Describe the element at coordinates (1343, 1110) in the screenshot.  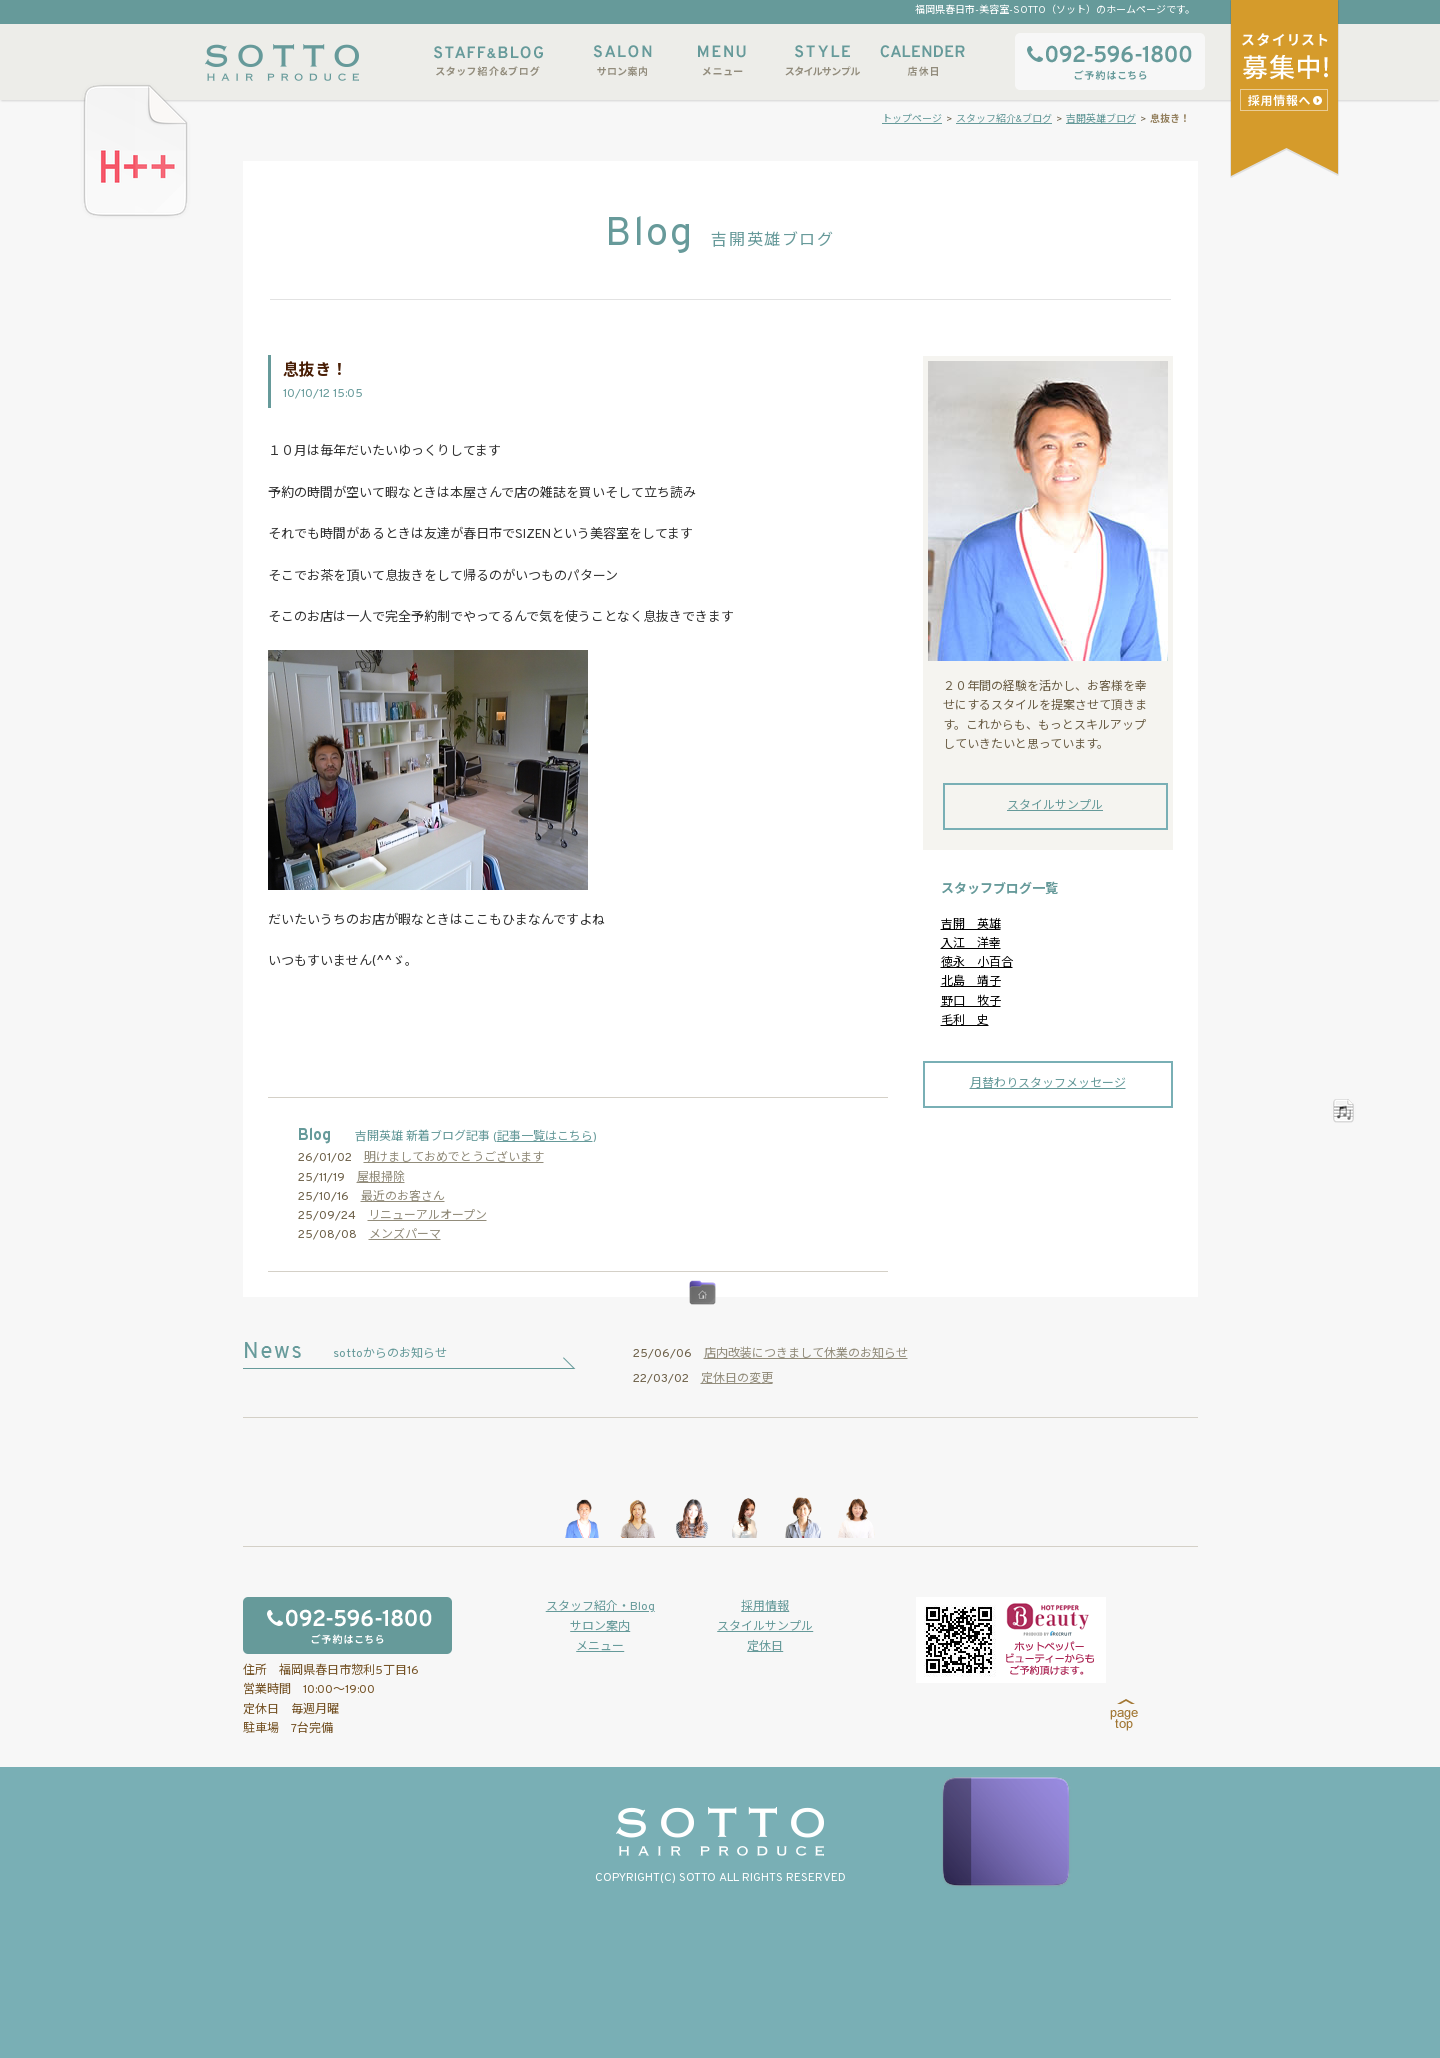
I see `an audio melody file type` at that location.